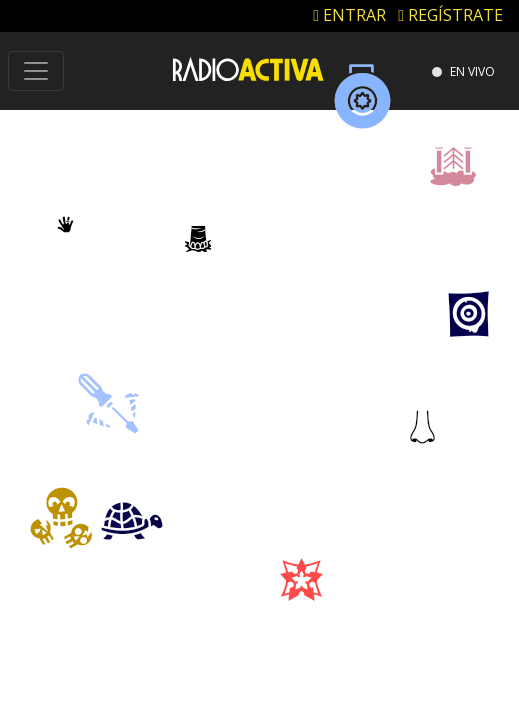  Describe the element at coordinates (65, 224) in the screenshot. I see `view or manage jewelry inventory` at that location.